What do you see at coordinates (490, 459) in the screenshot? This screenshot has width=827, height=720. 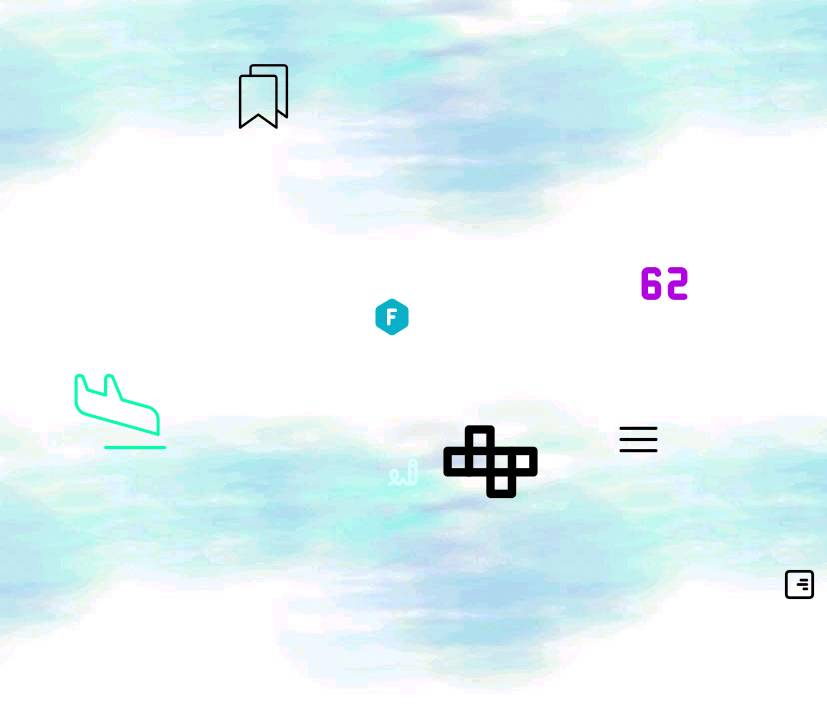 I see `view 3d model unfolded net` at bounding box center [490, 459].